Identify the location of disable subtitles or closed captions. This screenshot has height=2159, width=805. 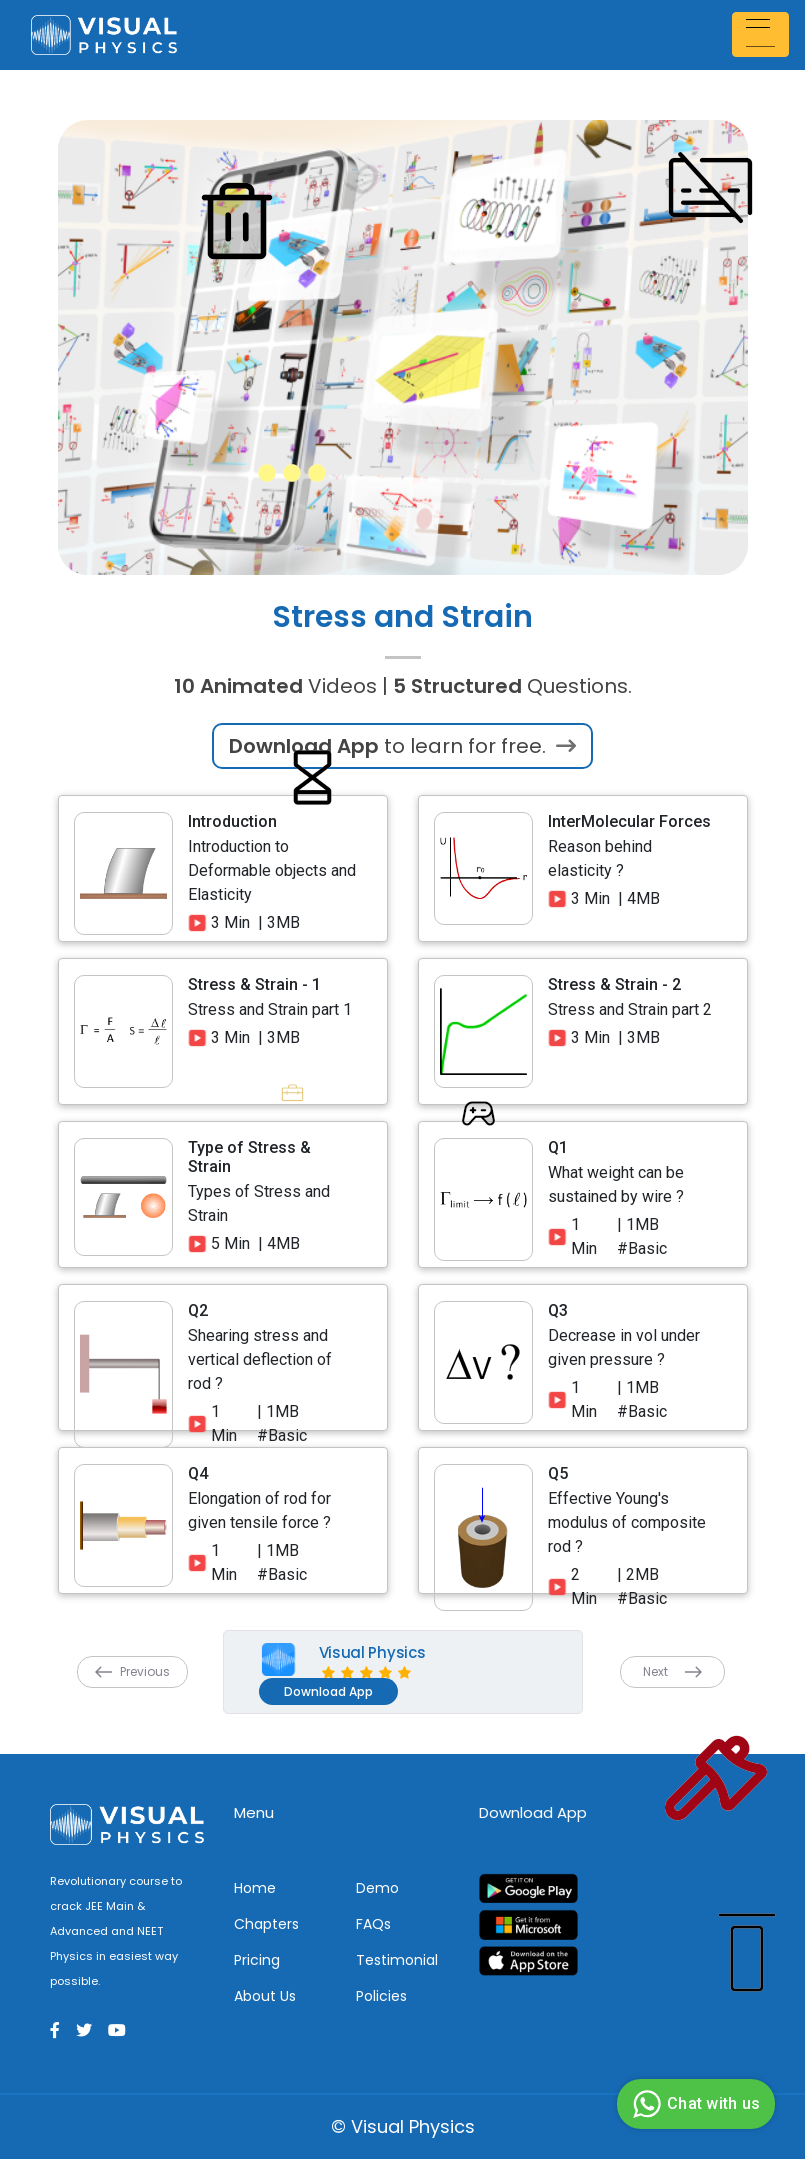
(710, 187).